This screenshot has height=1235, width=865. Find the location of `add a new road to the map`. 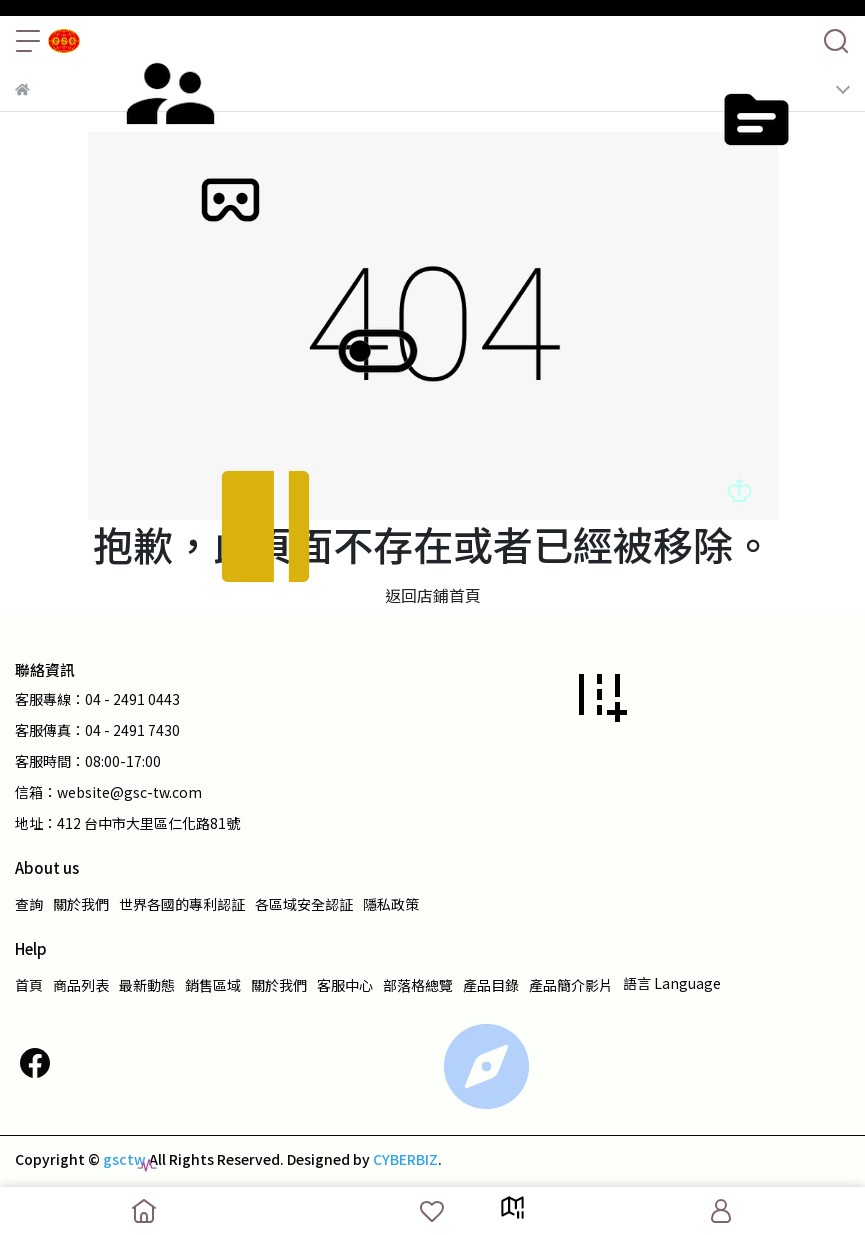

add a new road to the map is located at coordinates (599, 694).